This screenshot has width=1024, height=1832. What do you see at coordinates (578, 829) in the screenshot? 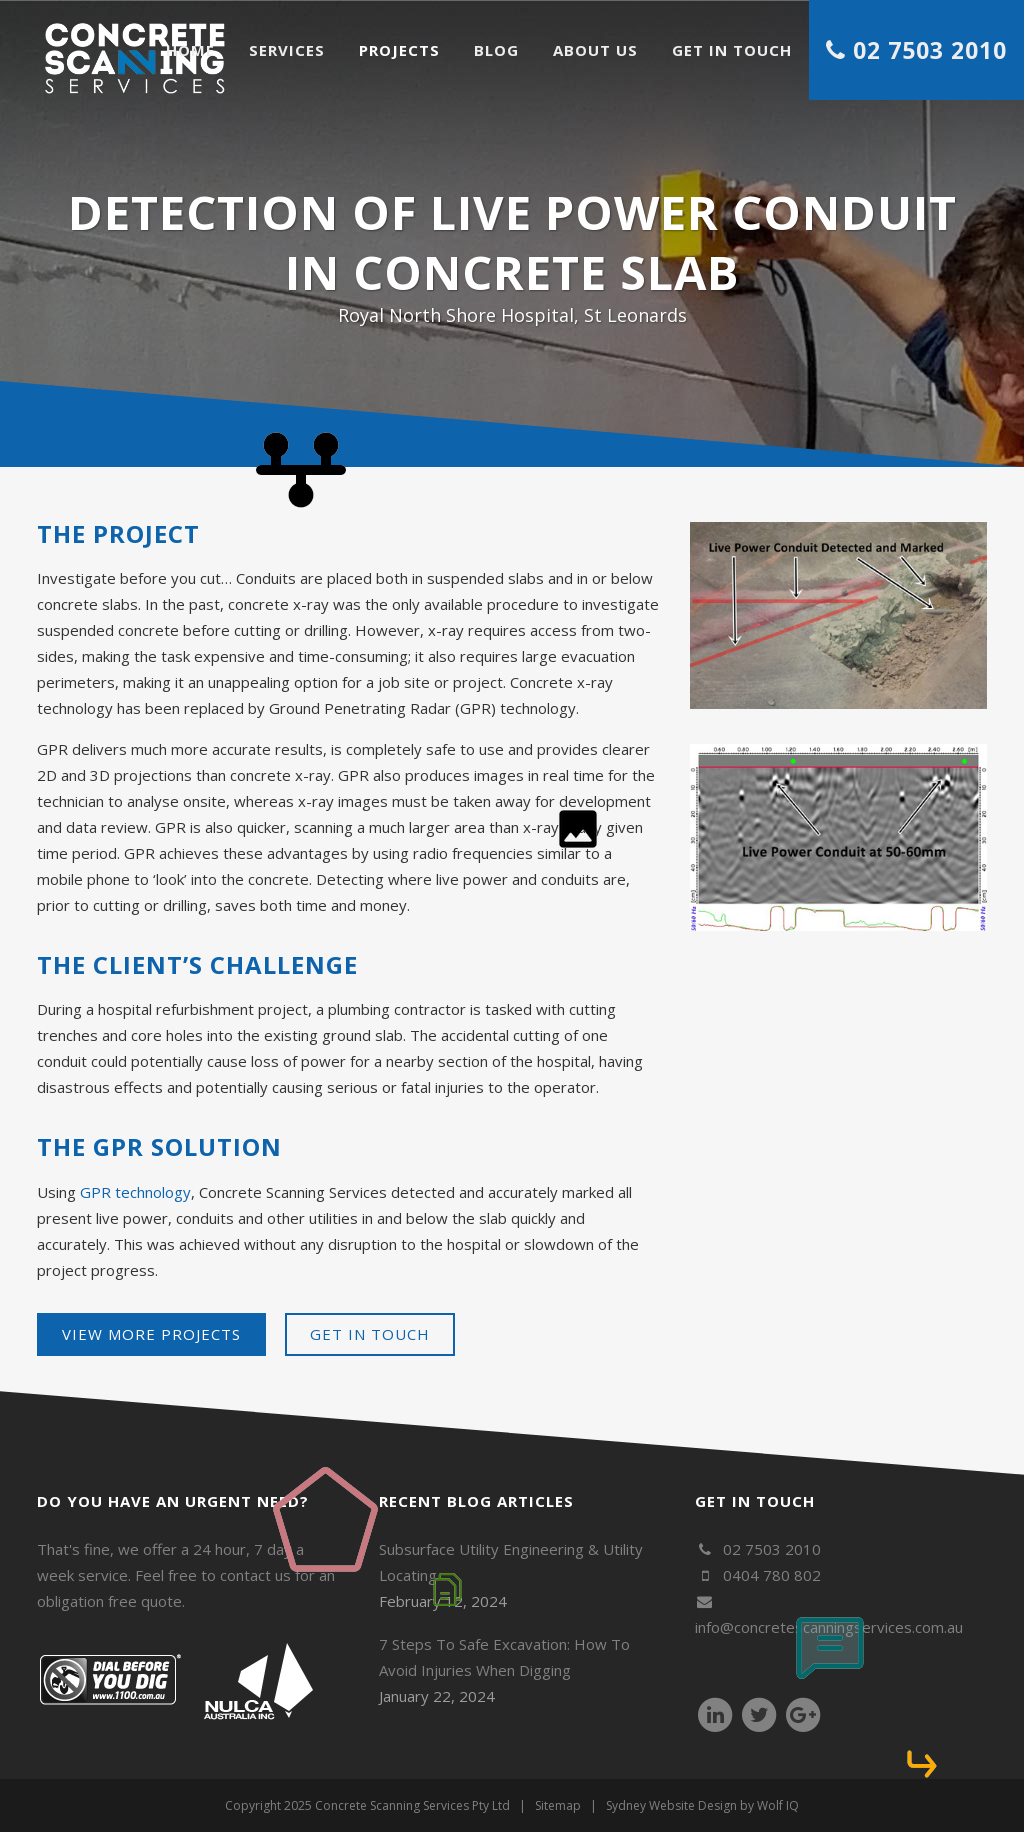
I see `view photos or images` at bounding box center [578, 829].